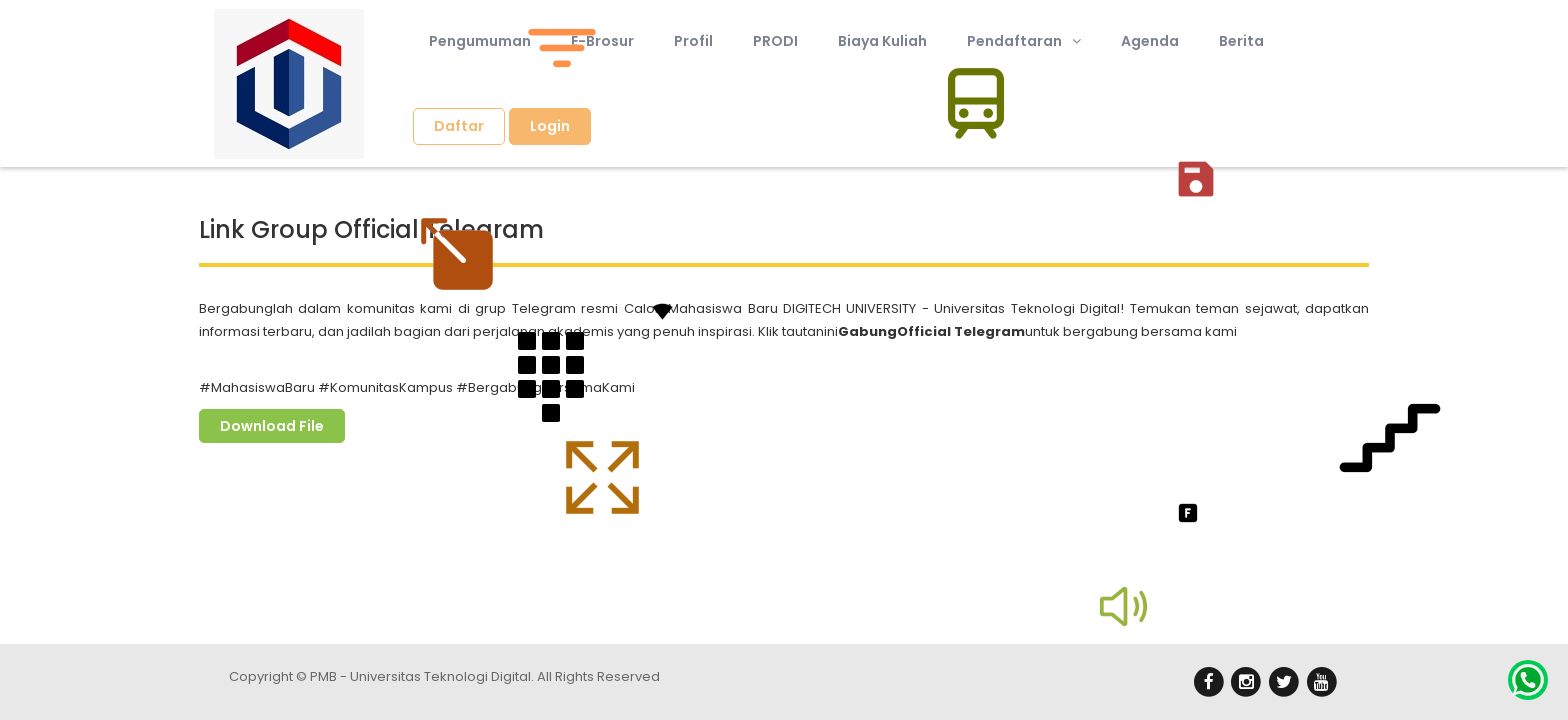 The width and height of the screenshot is (1568, 720). What do you see at coordinates (1390, 438) in the screenshot?
I see `view steps or stairs in a building map` at bounding box center [1390, 438].